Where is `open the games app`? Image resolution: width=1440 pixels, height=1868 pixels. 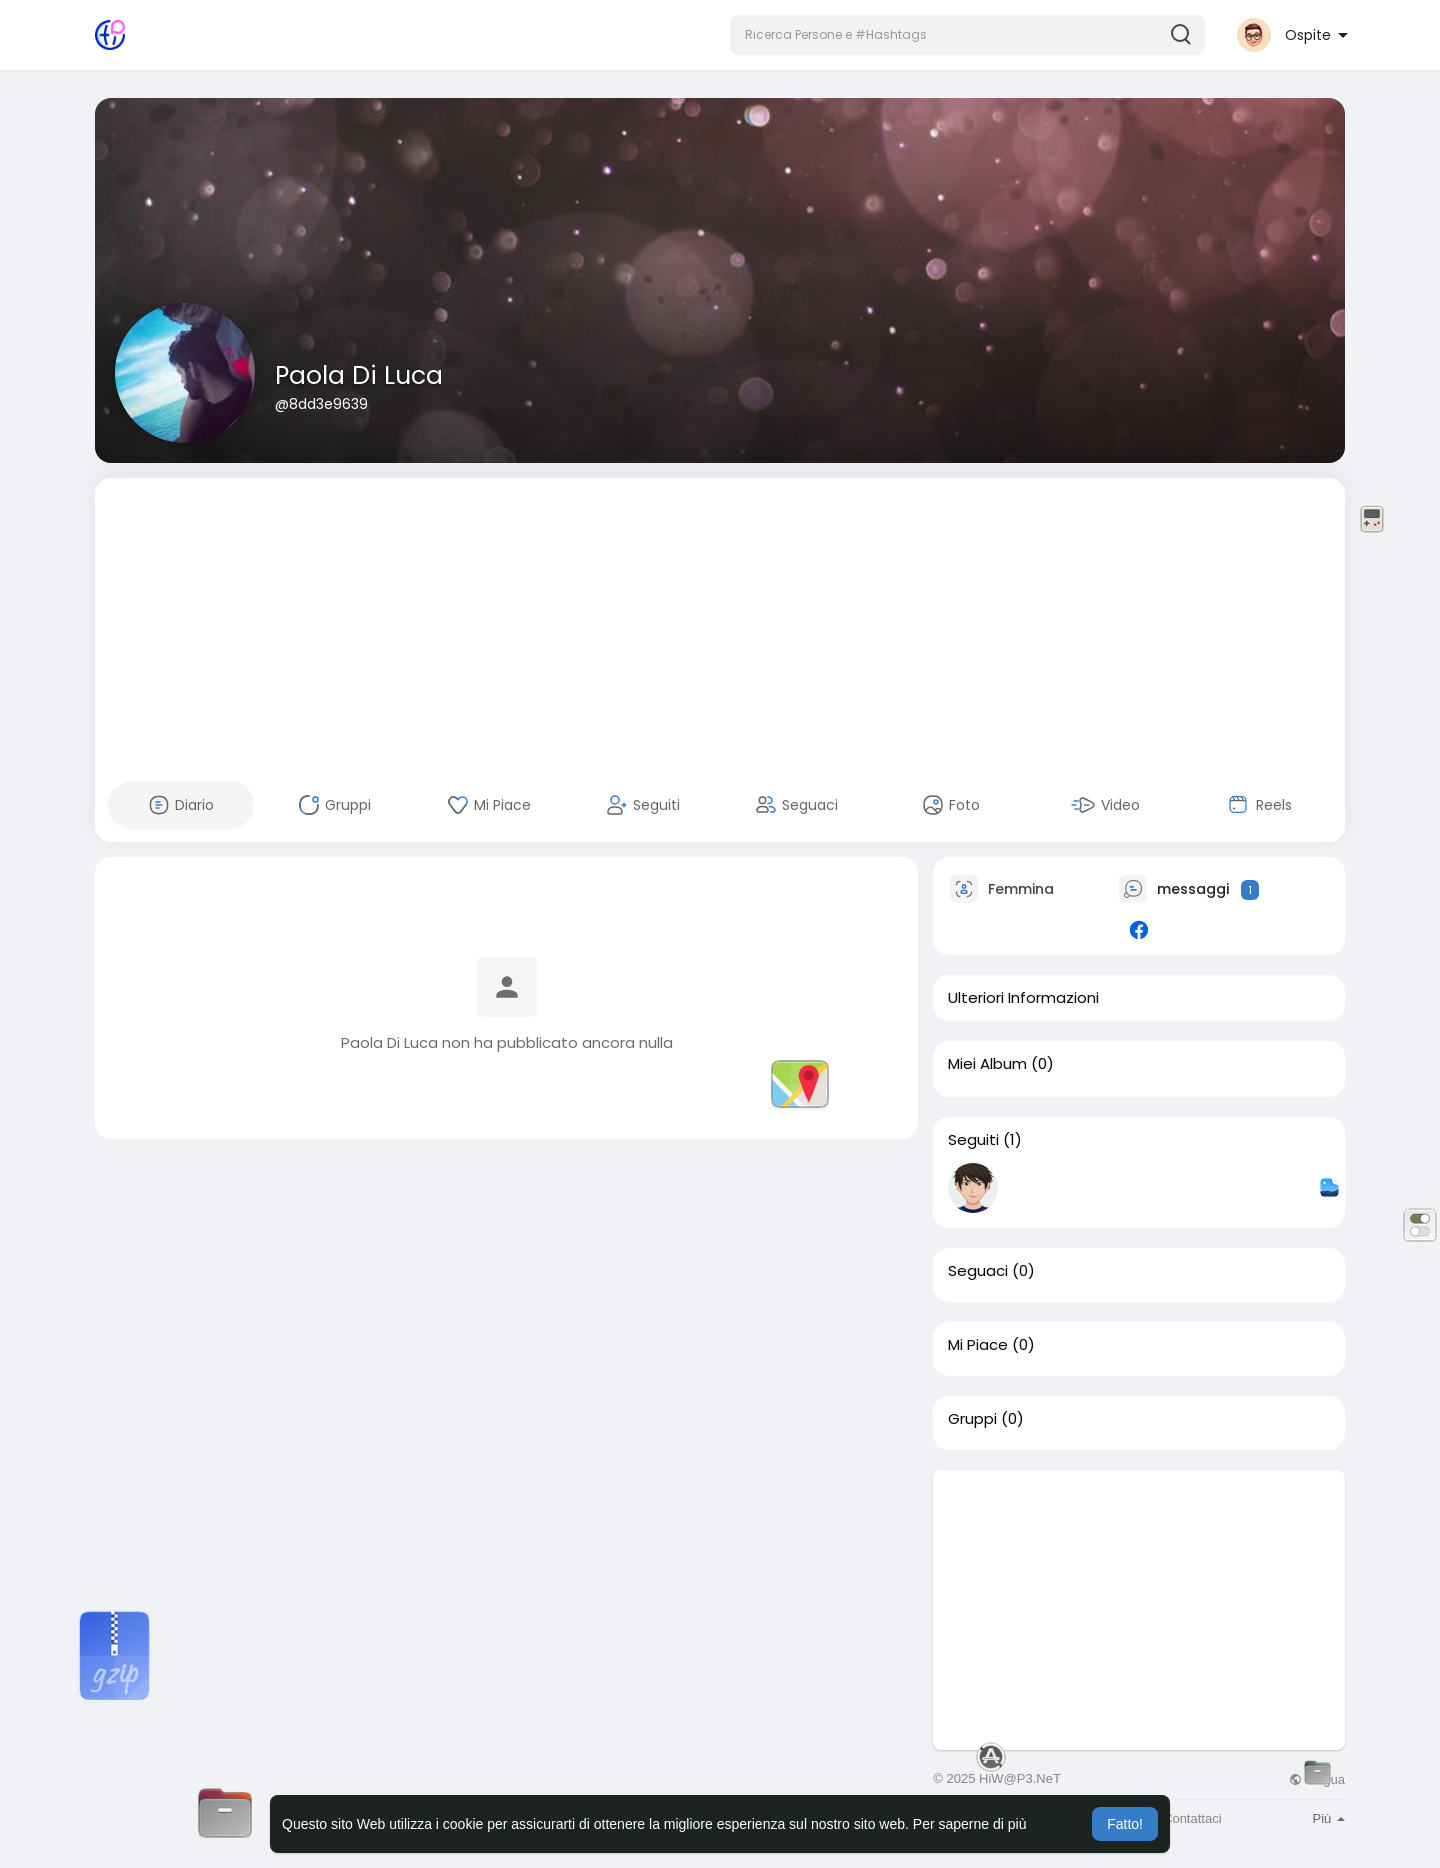 open the games app is located at coordinates (1372, 519).